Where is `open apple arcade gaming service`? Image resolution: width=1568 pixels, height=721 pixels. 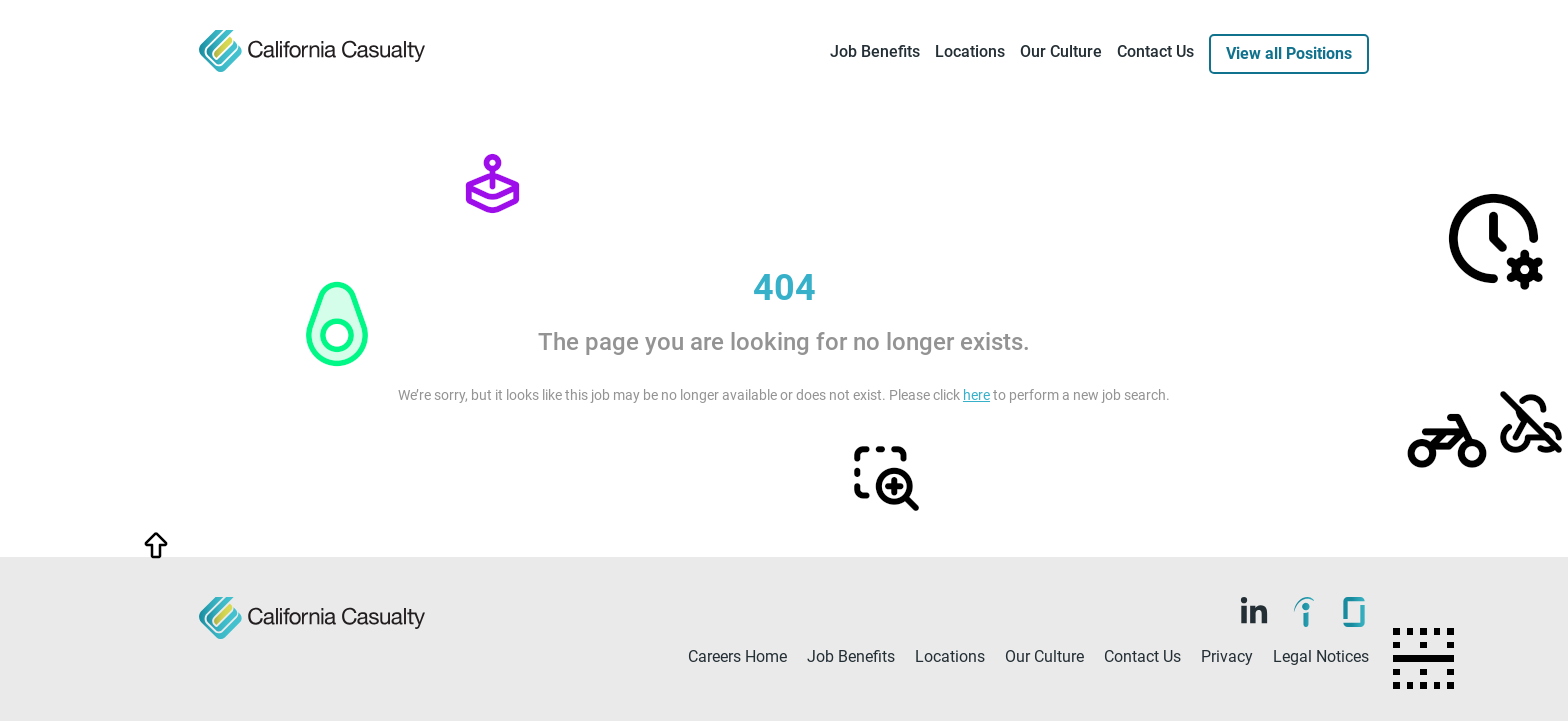 open apple arcade gaming service is located at coordinates (492, 183).